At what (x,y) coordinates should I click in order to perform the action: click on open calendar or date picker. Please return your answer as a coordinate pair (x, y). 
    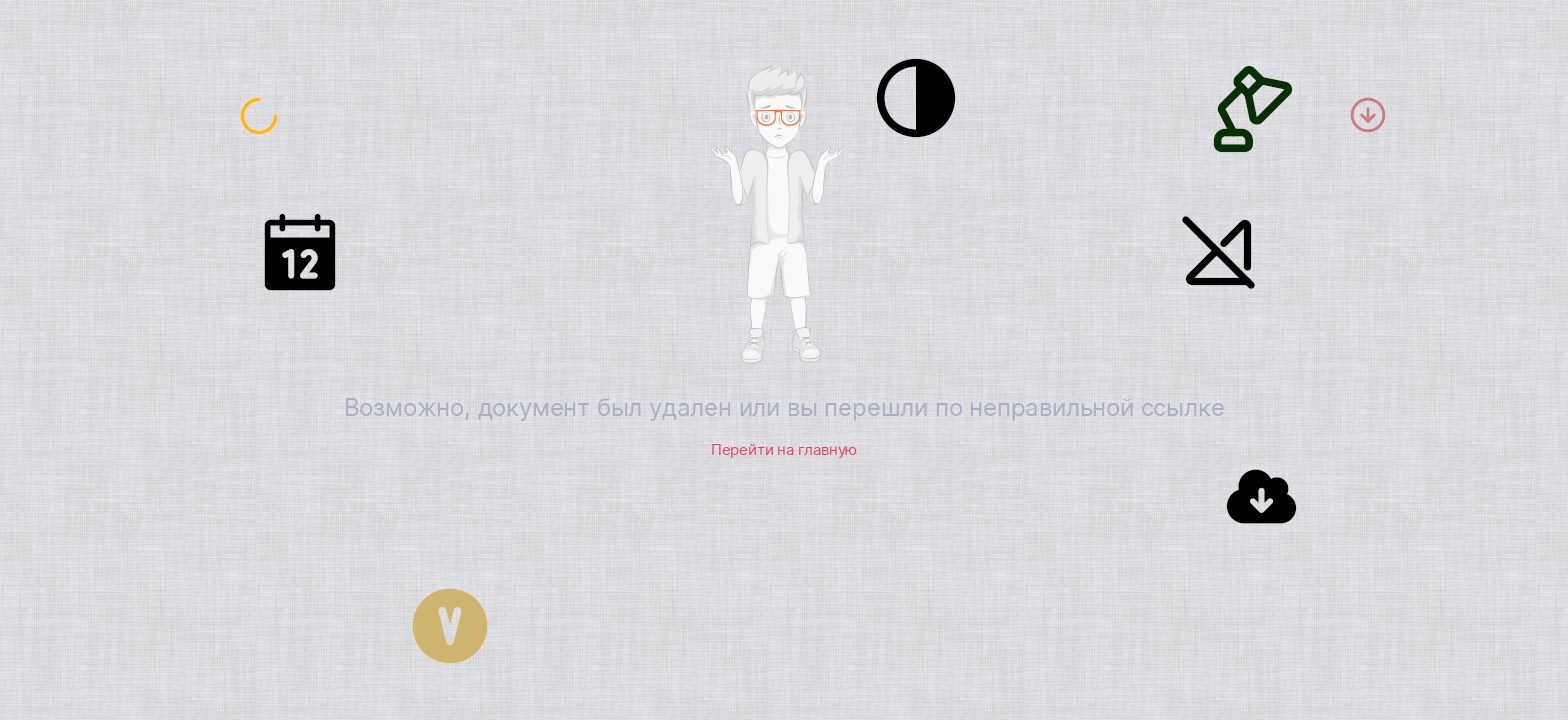
    Looking at the image, I should click on (300, 255).